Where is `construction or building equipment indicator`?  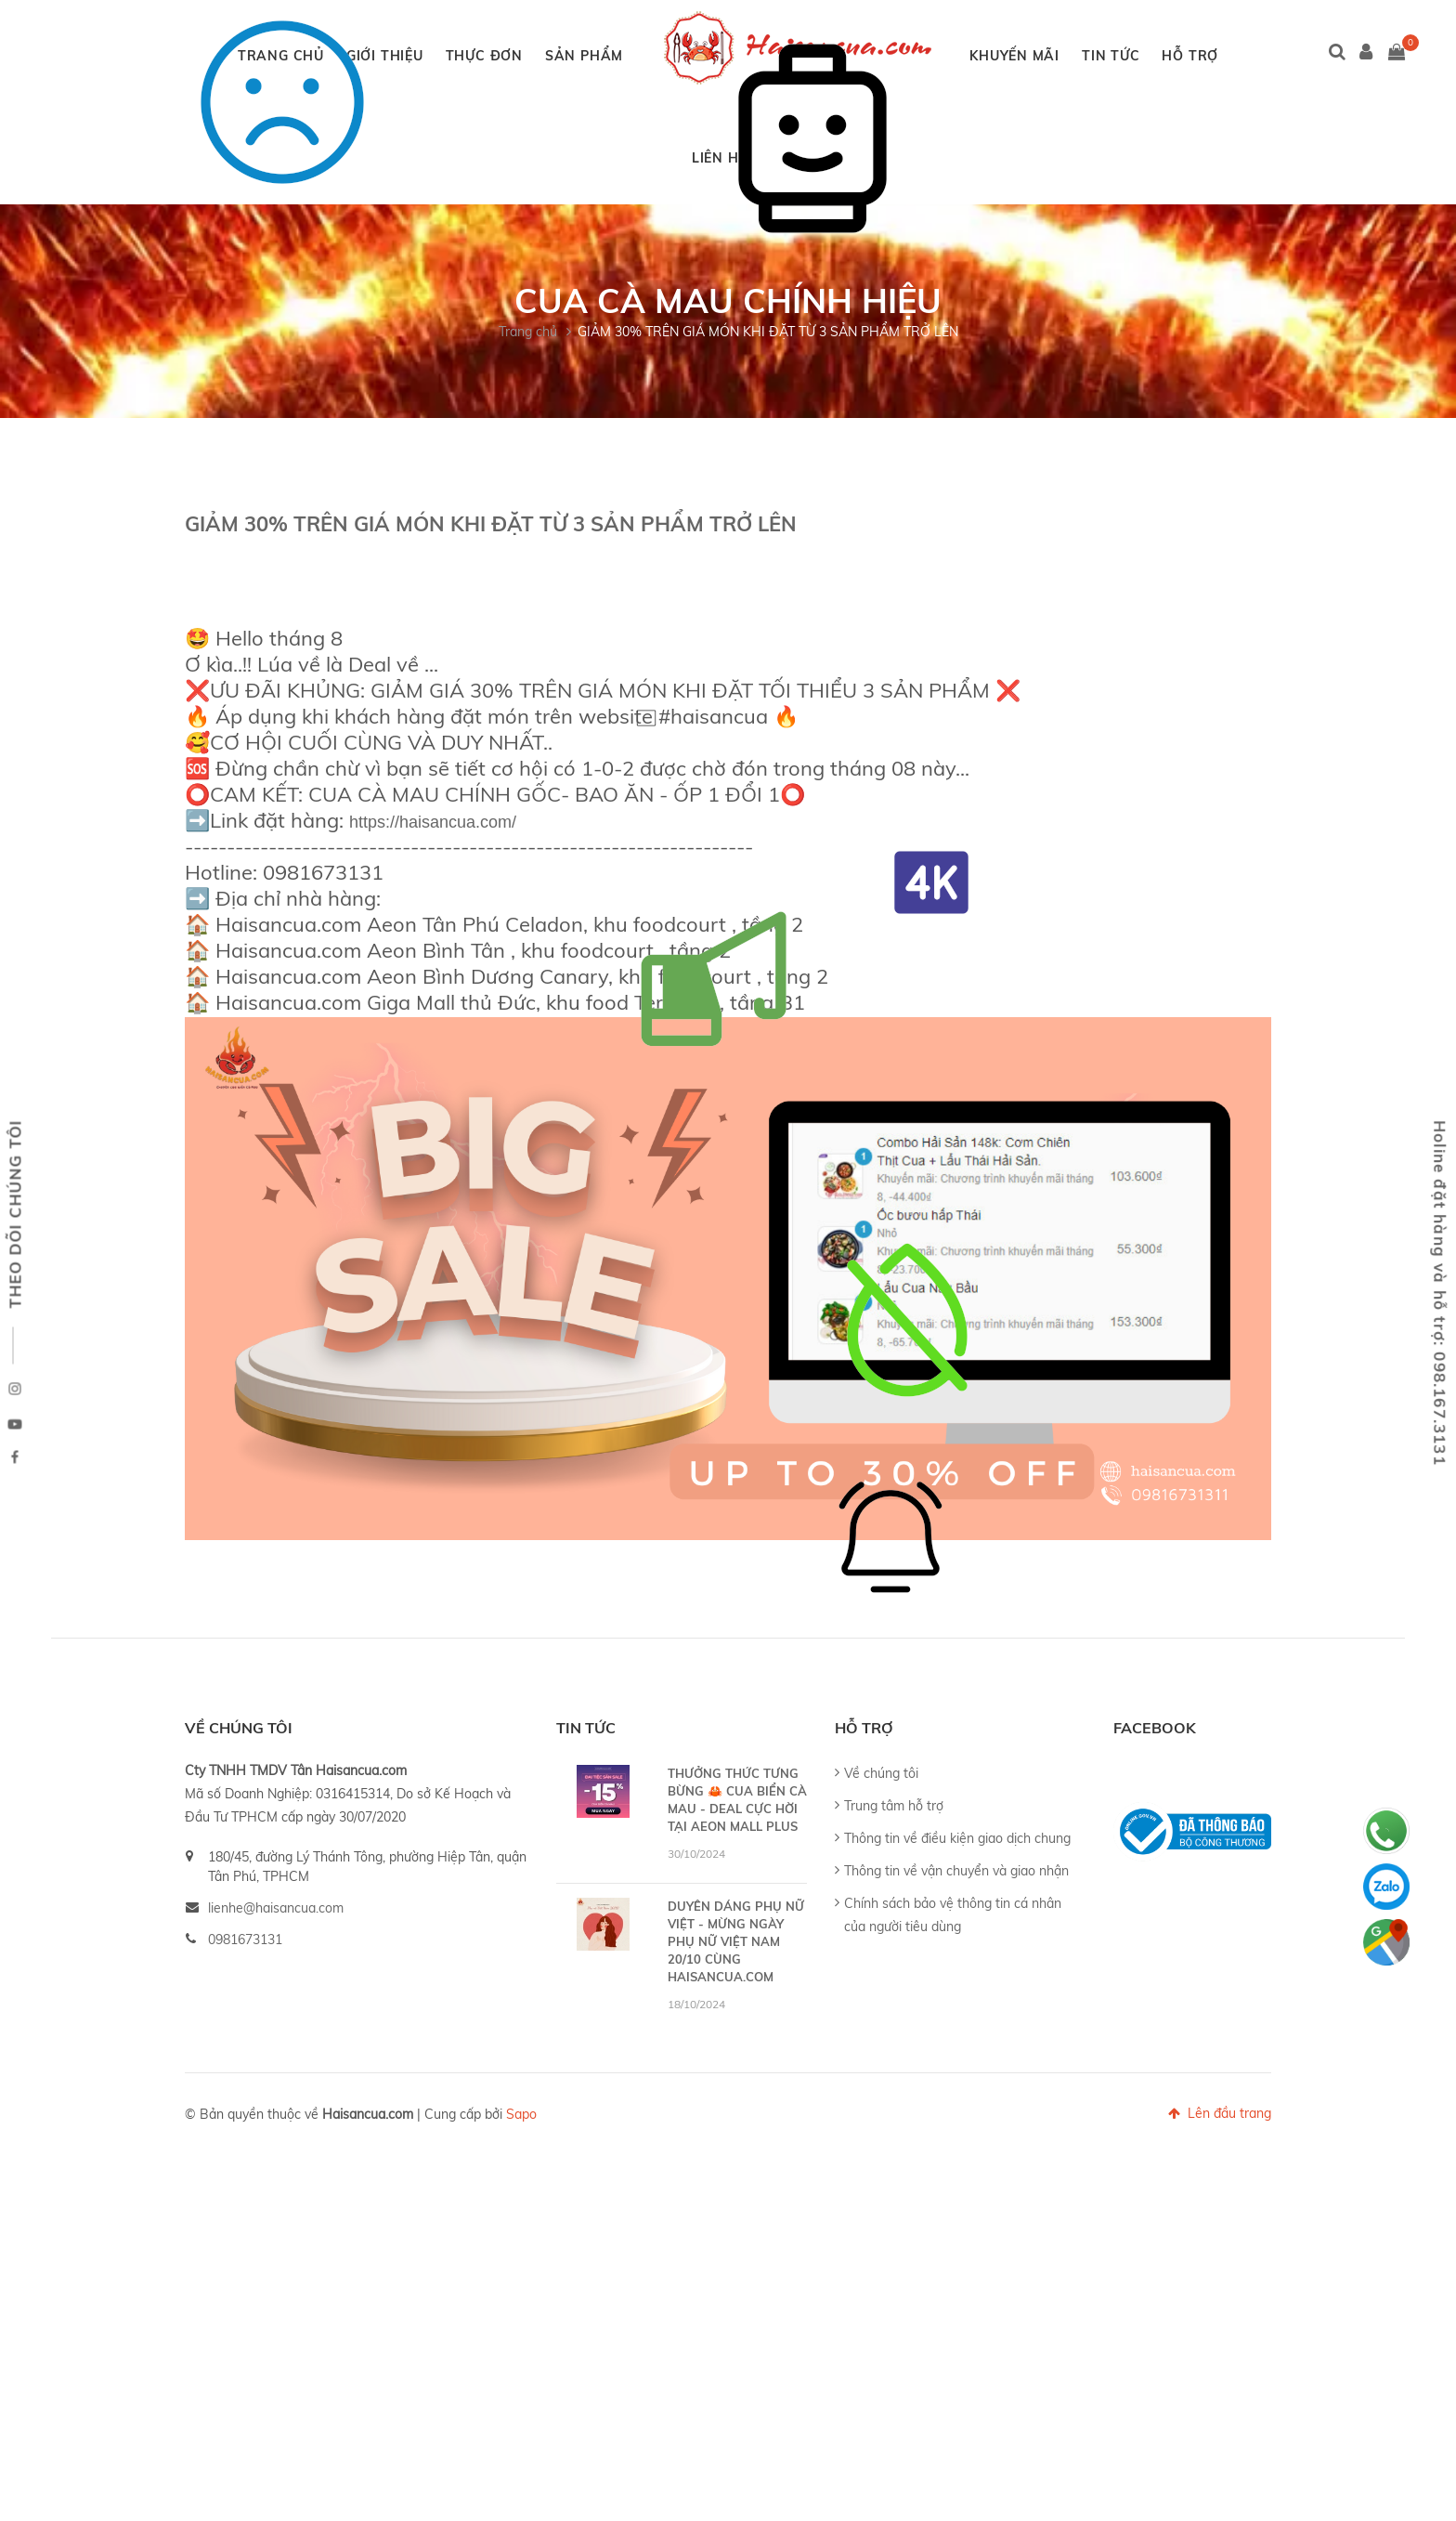
construction or building equipment indicator is located at coordinates (716, 986).